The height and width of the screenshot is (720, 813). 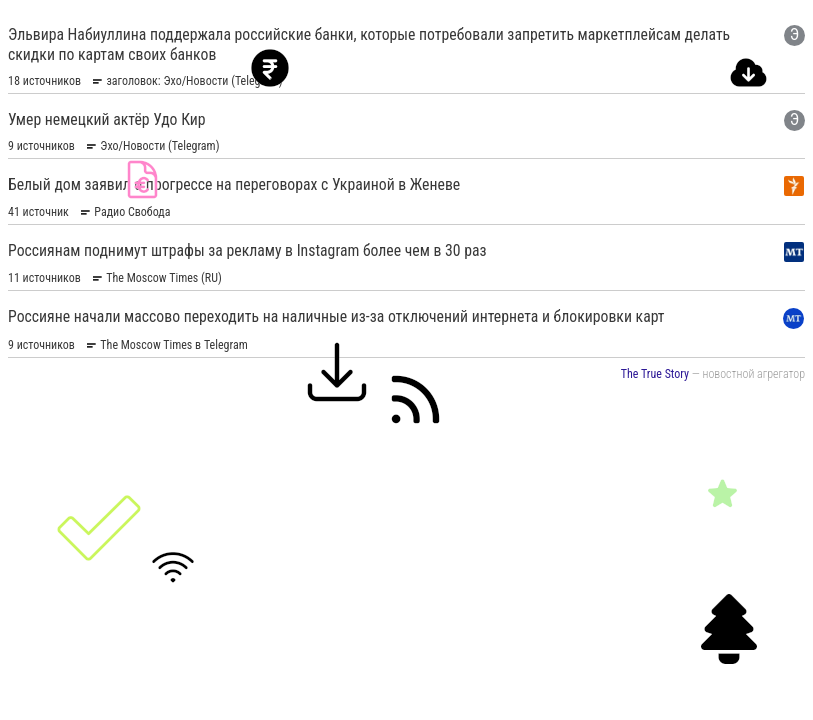 What do you see at coordinates (729, 629) in the screenshot?
I see `indicates holiday or christmas-themed content` at bounding box center [729, 629].